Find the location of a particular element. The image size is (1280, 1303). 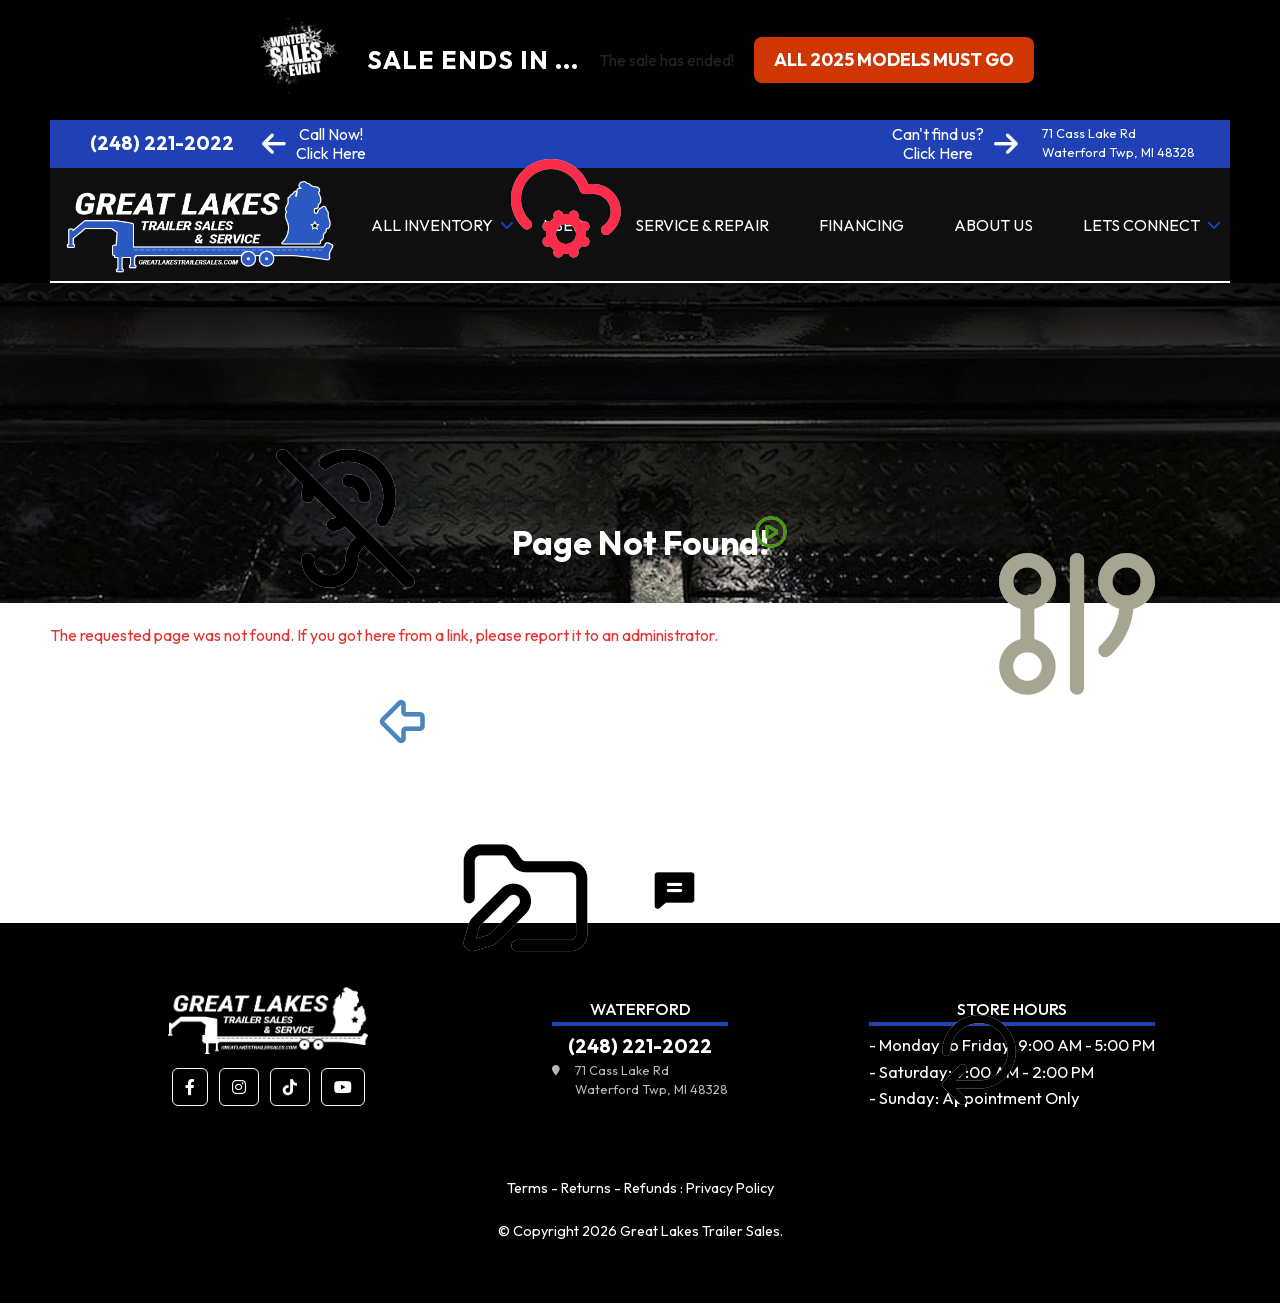

play media or video content is located at coordinates (771, 532).